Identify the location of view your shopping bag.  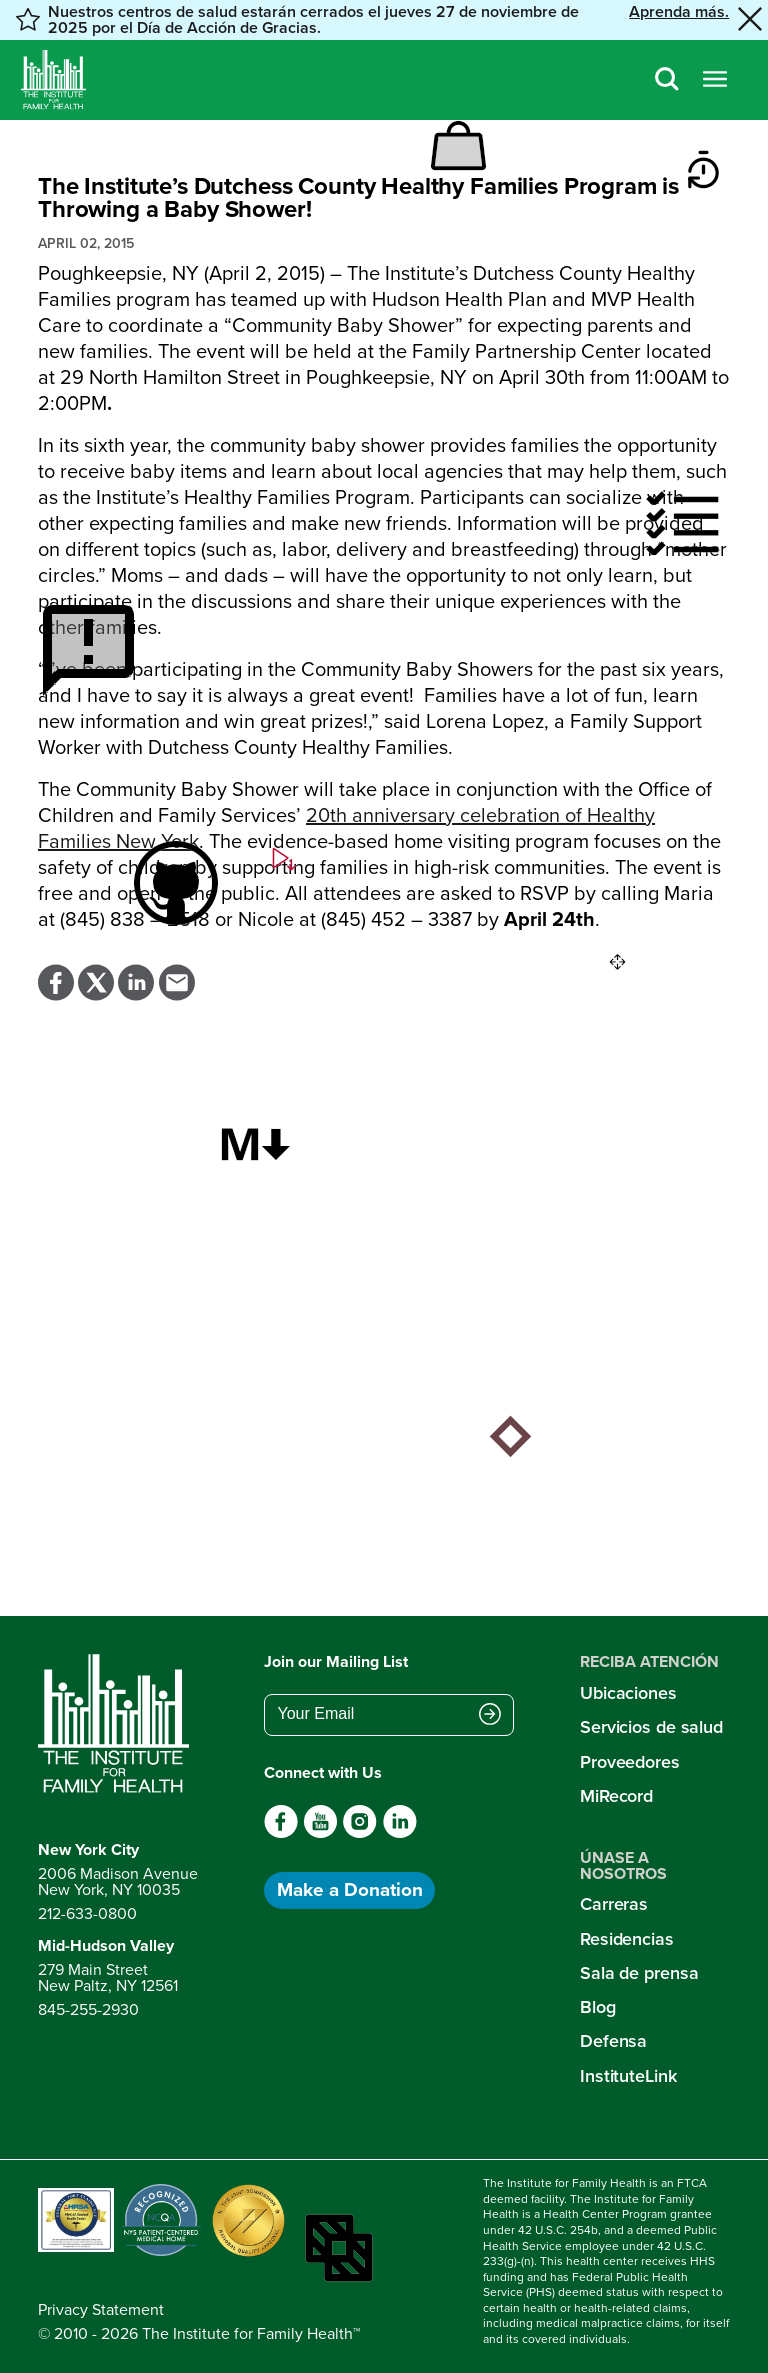
(458, 148).